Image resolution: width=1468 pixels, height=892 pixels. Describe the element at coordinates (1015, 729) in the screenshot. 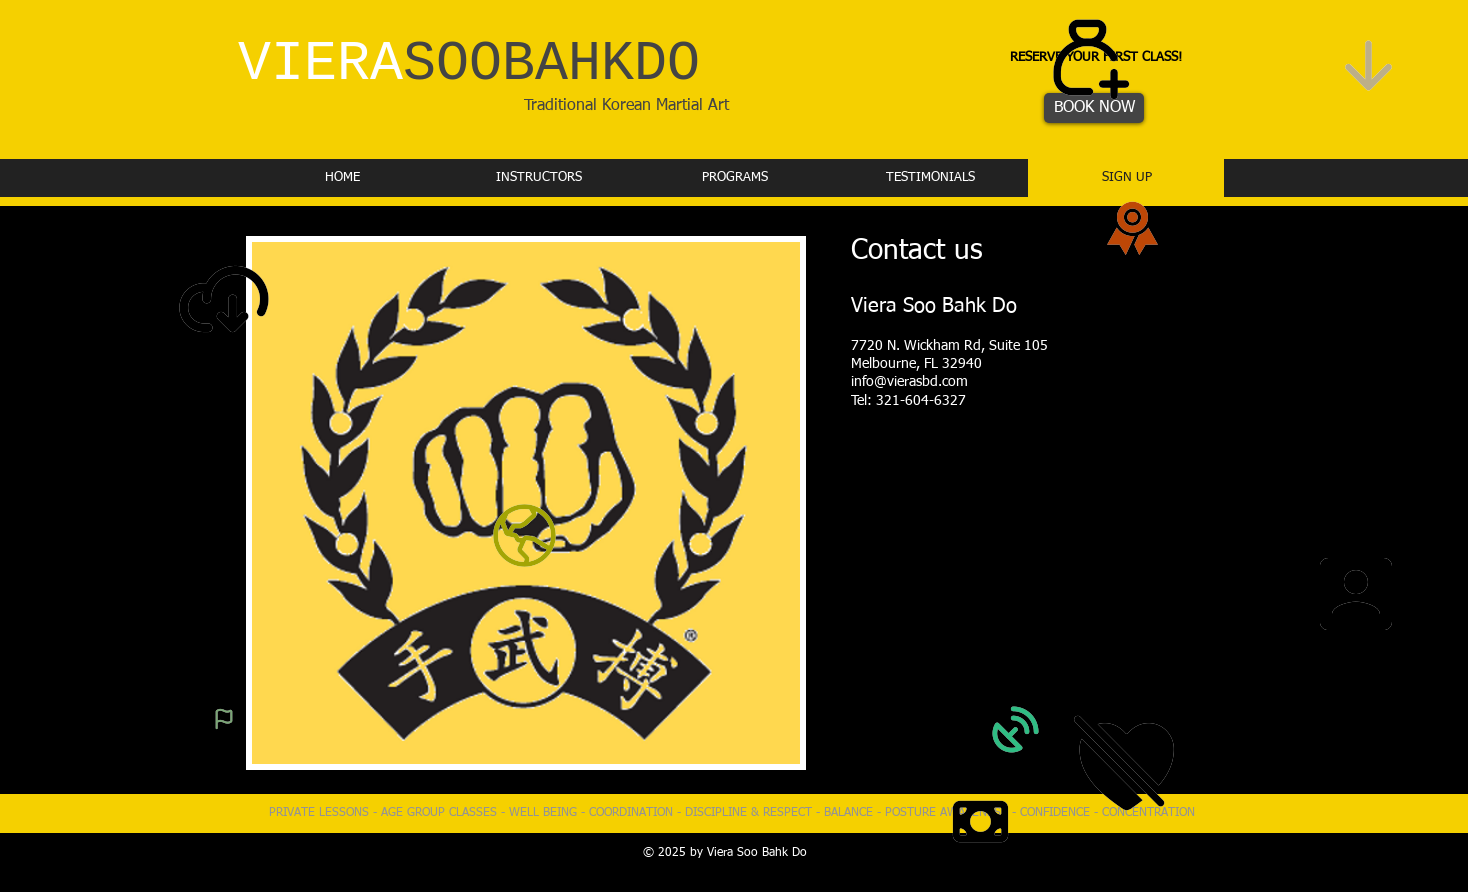

I see `access satellite or broadcast settings` at that location.